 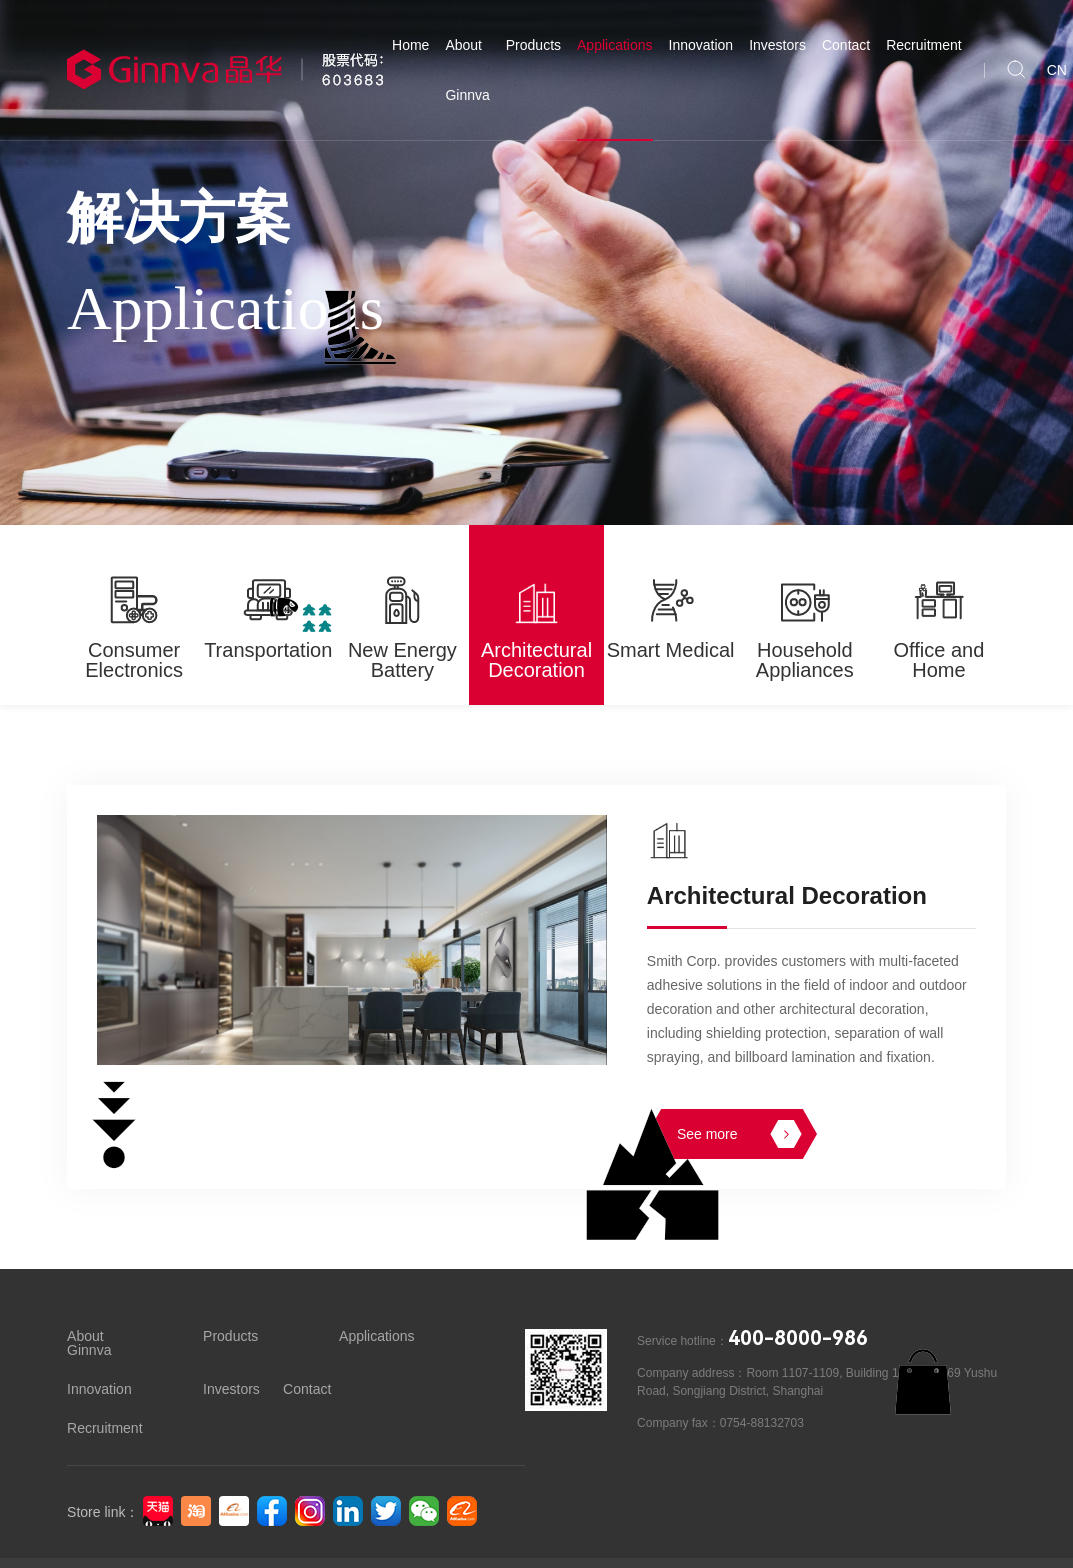 What do you see at coordinates (317, 618) in the screenshot?
I see `view all players in the game` at bounding box center [317, 618].